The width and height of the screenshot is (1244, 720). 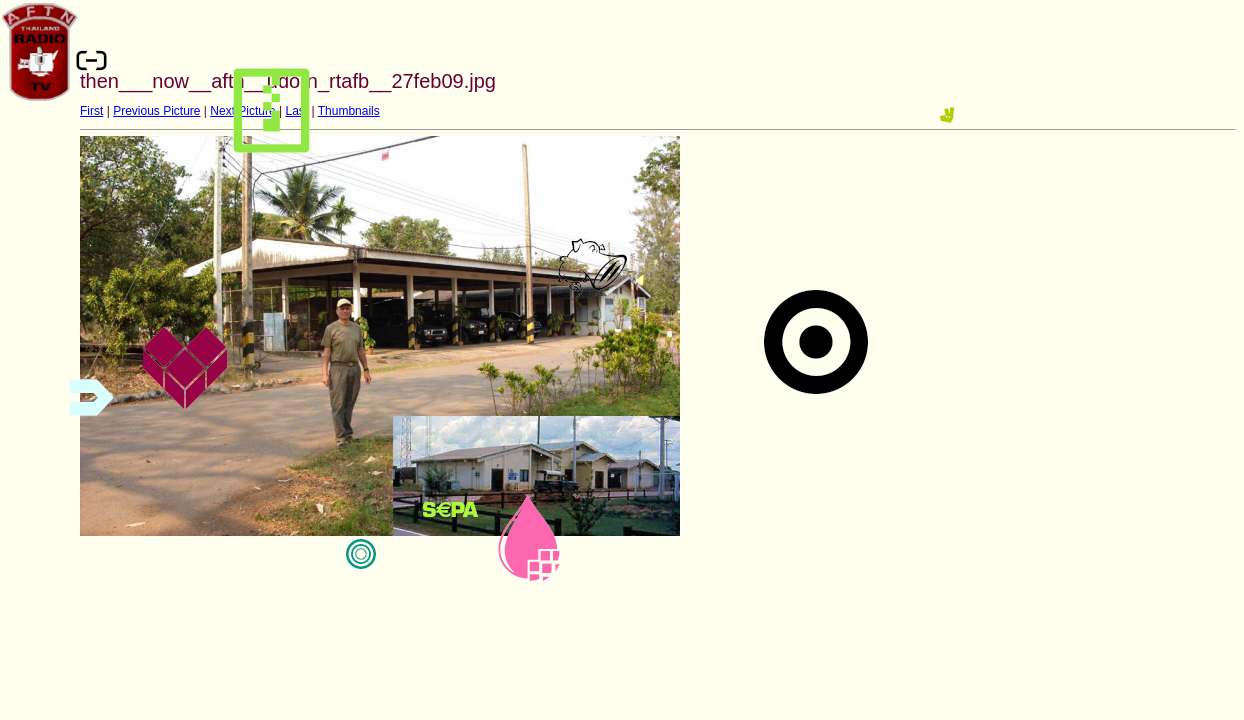 What do you see at coordinates (529, 538) in the screenshot?
I see `Apache NiFi application logo` at bounding box center [529, 538].